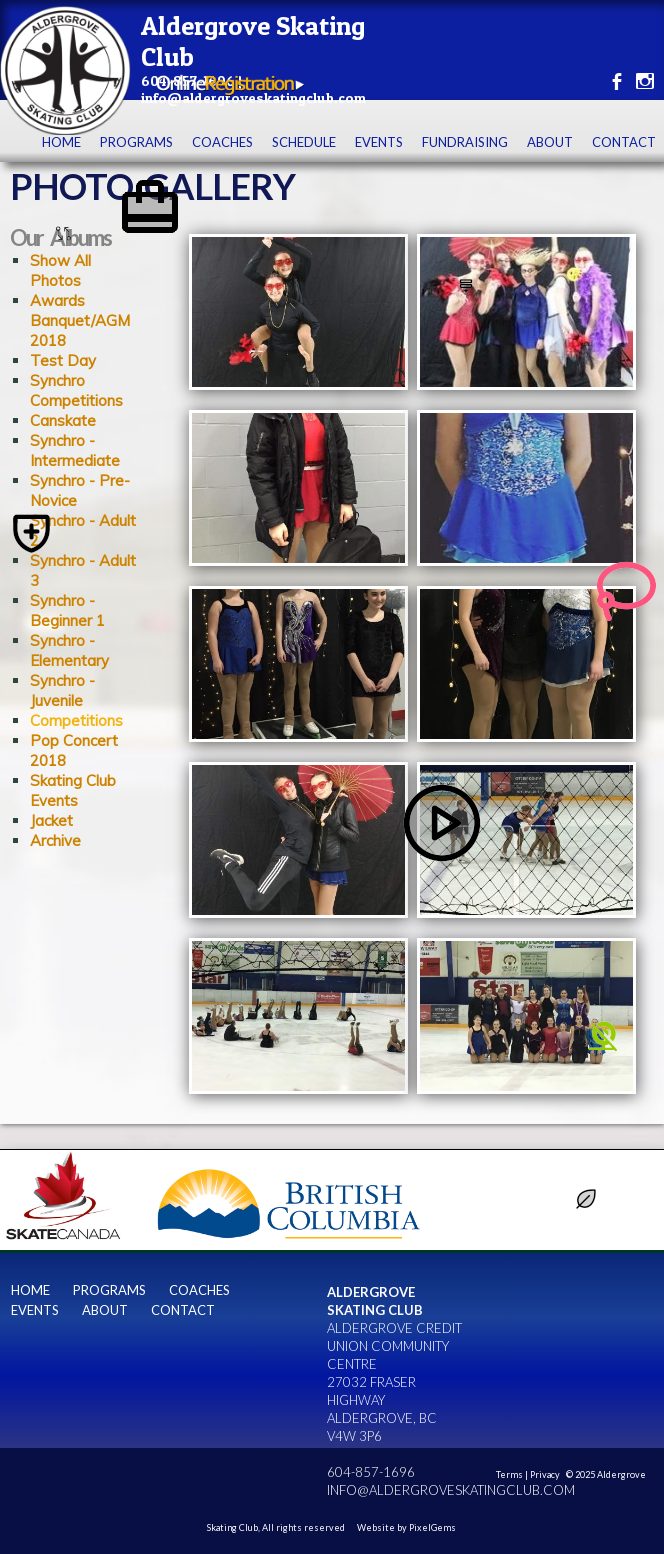  I want to click on add new security protection, so click(31, 531).